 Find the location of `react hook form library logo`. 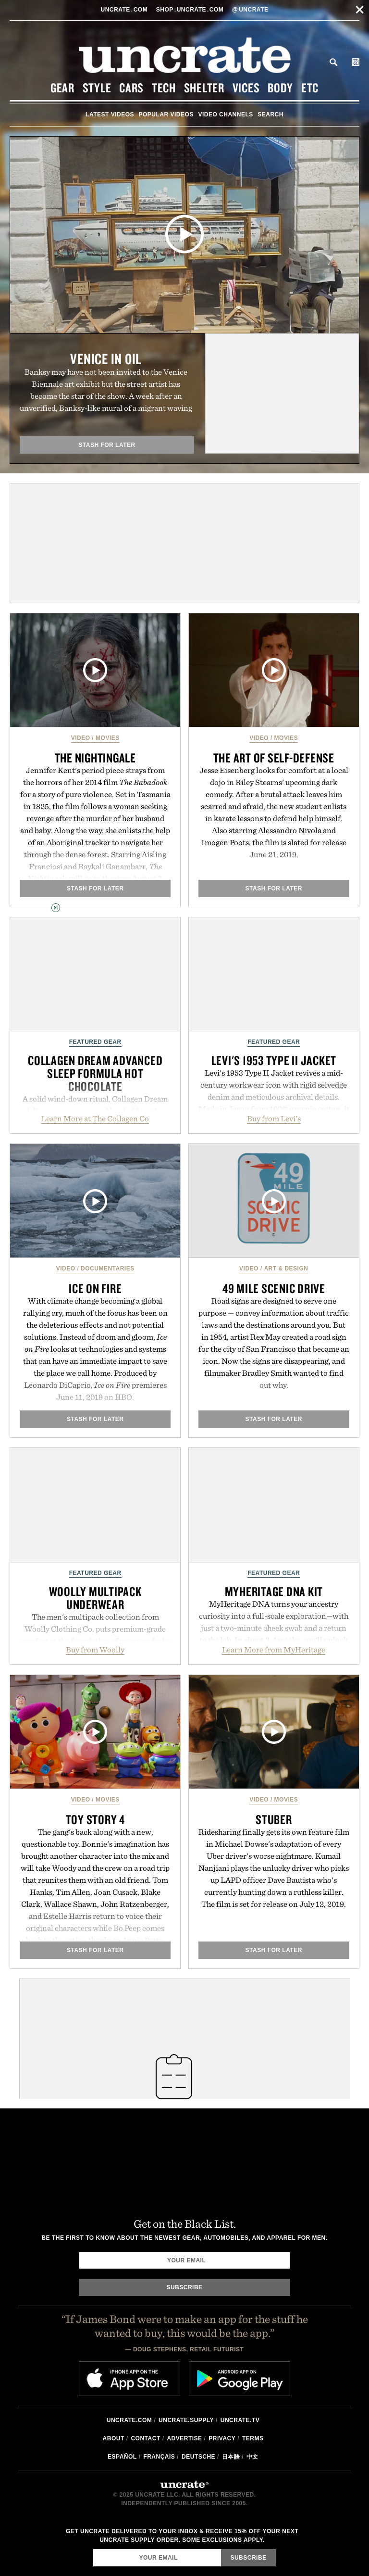

react hook form library logo is located at coordinates (174, 2077).